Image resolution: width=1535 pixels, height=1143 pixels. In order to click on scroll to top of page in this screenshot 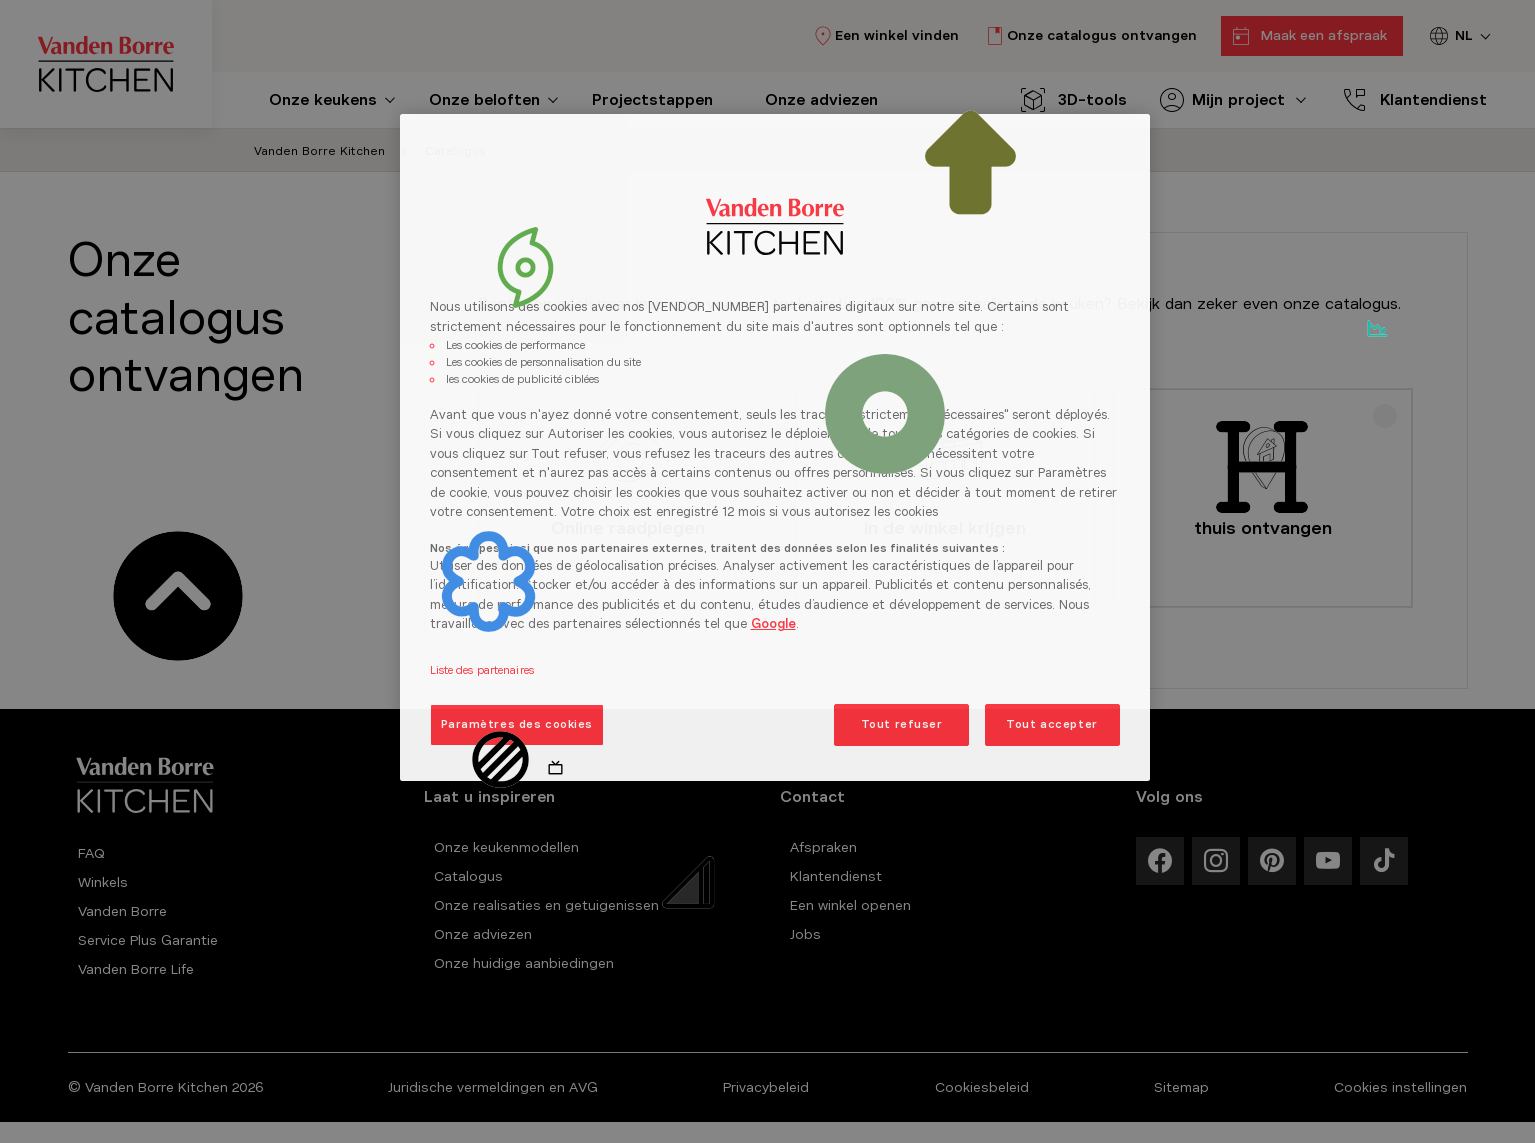, I will do `click(178, 596)`.